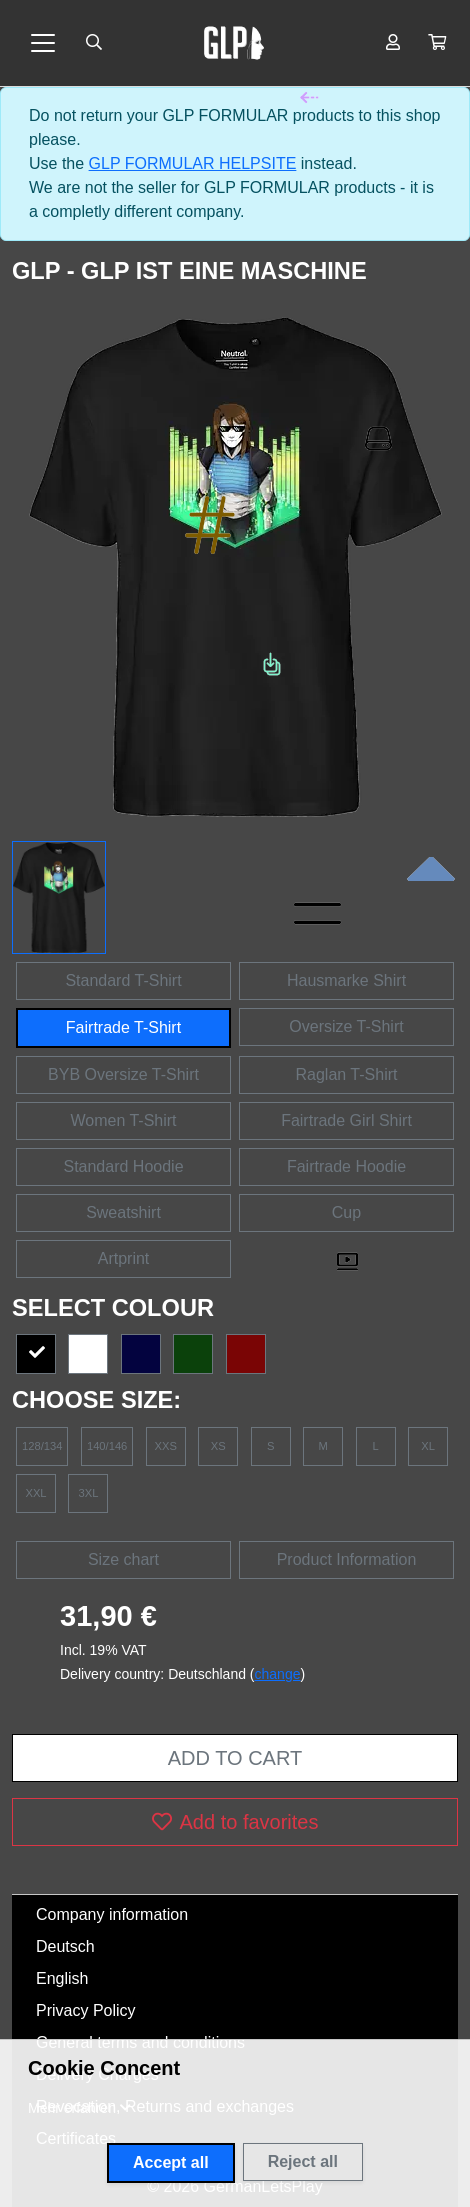  Describe the element at coordinates (309, 97) in the screenshot. I see `go back to previous step` at that location.